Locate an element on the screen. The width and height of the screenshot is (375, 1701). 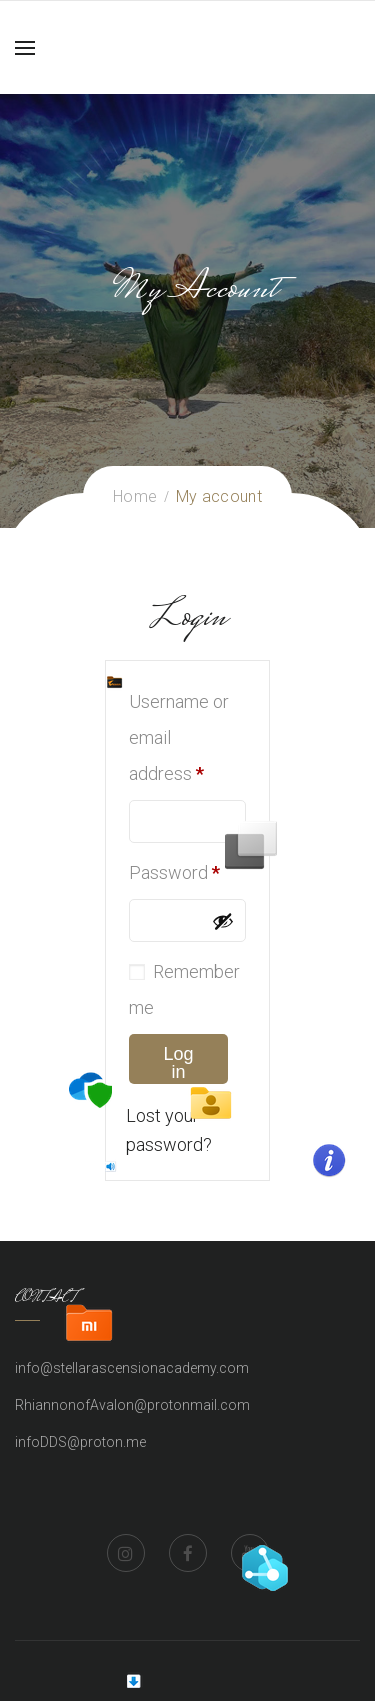
view more information about this item is located at coordinates (329, 1160).